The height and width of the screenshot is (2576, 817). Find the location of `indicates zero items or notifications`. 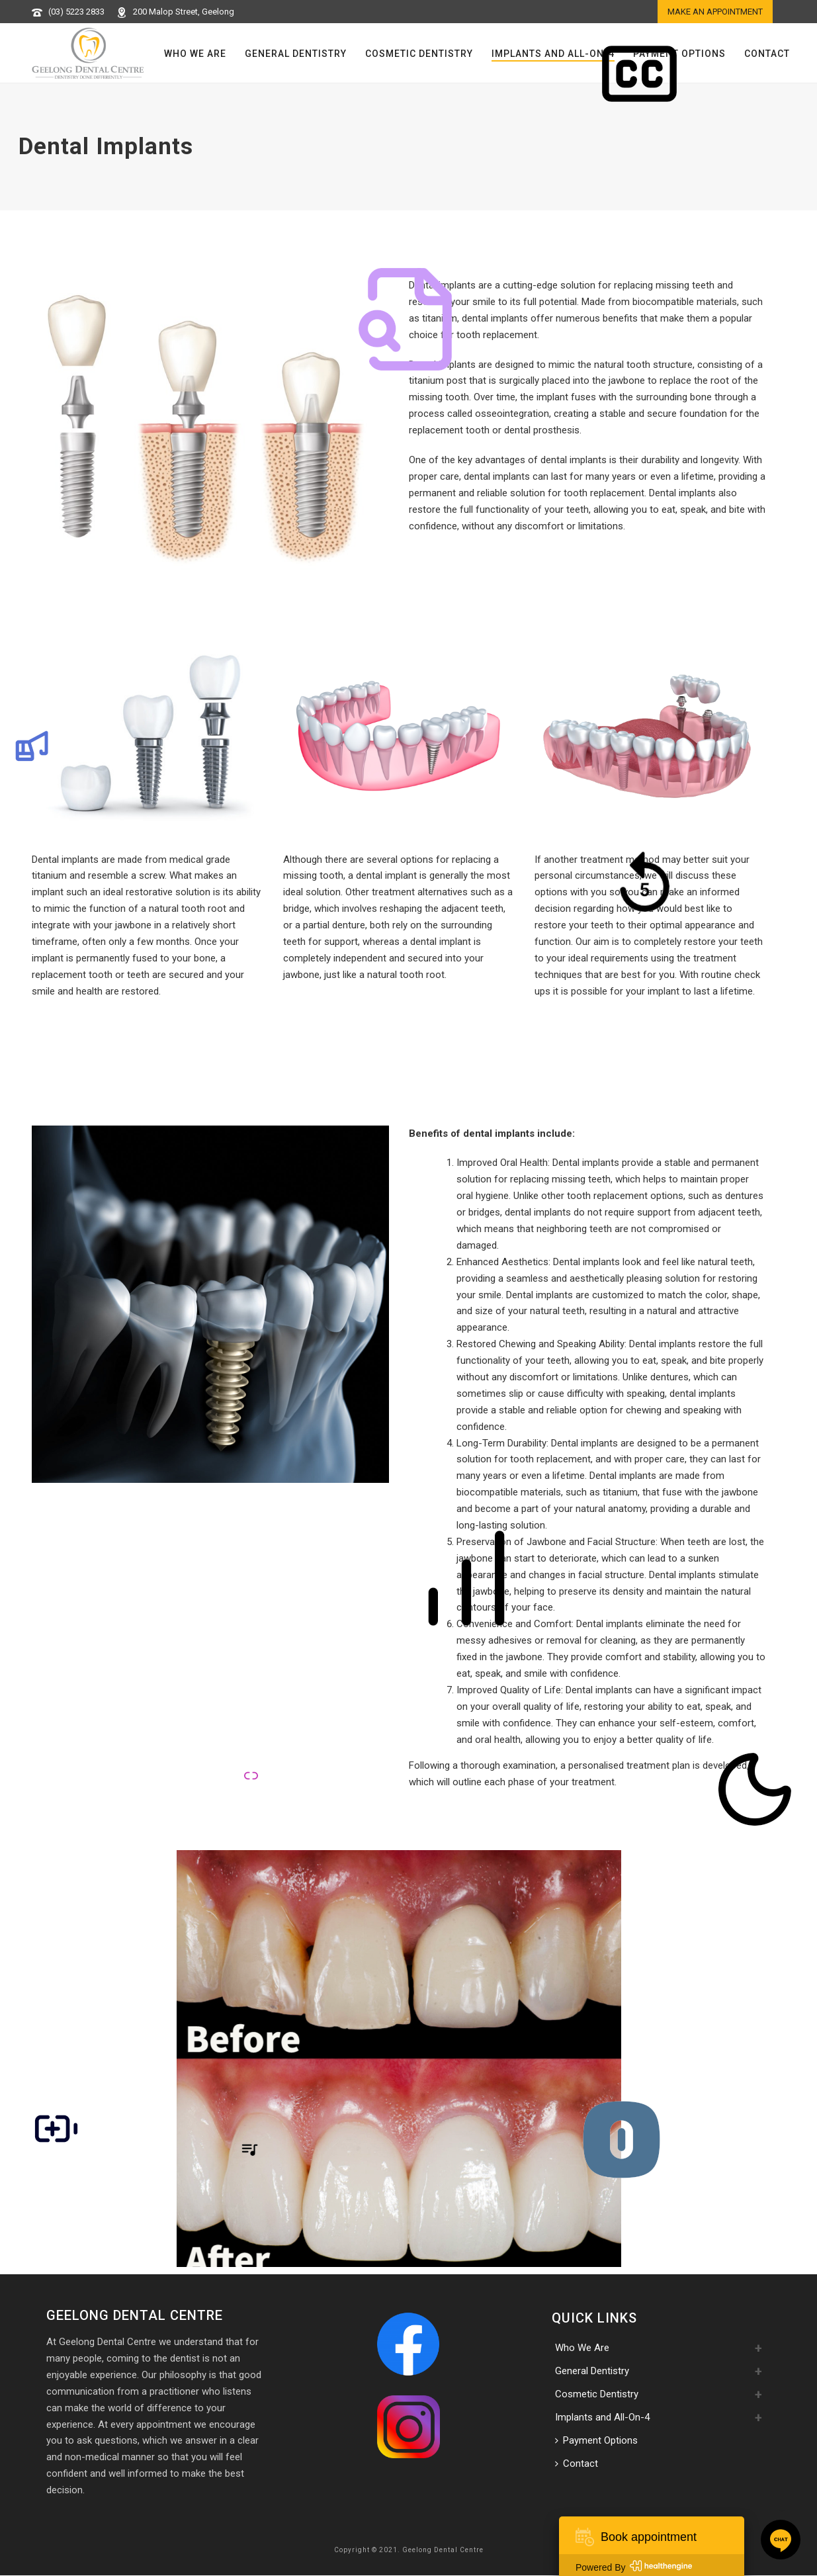

indicates zero items or notifications is located at coordinates (621, 2139).